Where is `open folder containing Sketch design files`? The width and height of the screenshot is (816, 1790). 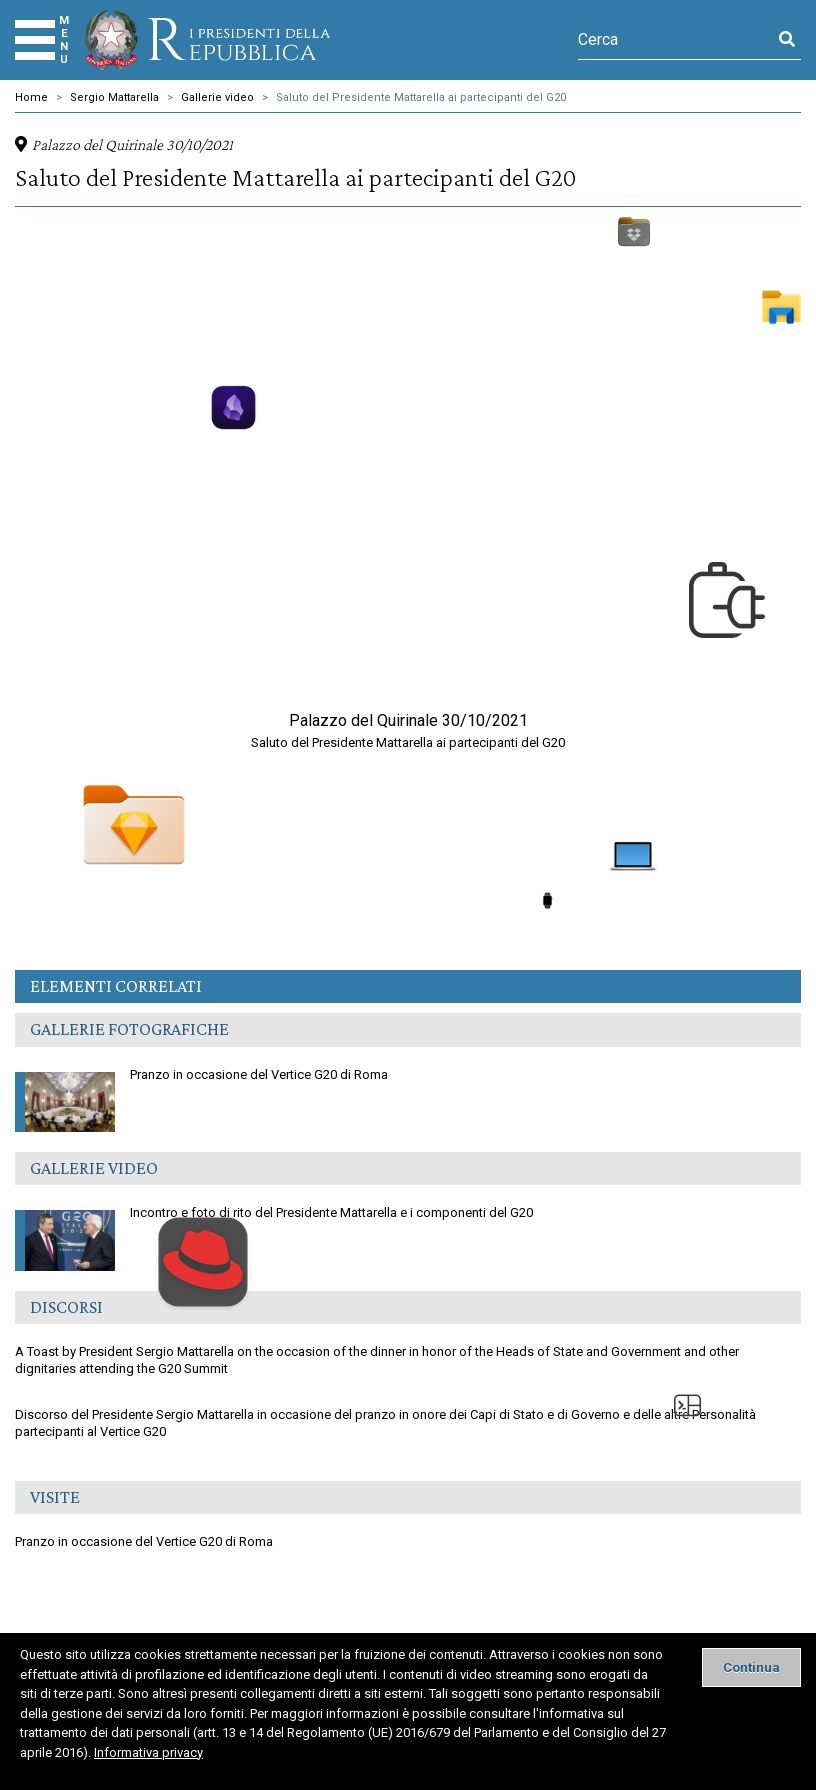
open folder containing Sketch design files is located at coordinates (133, 827).